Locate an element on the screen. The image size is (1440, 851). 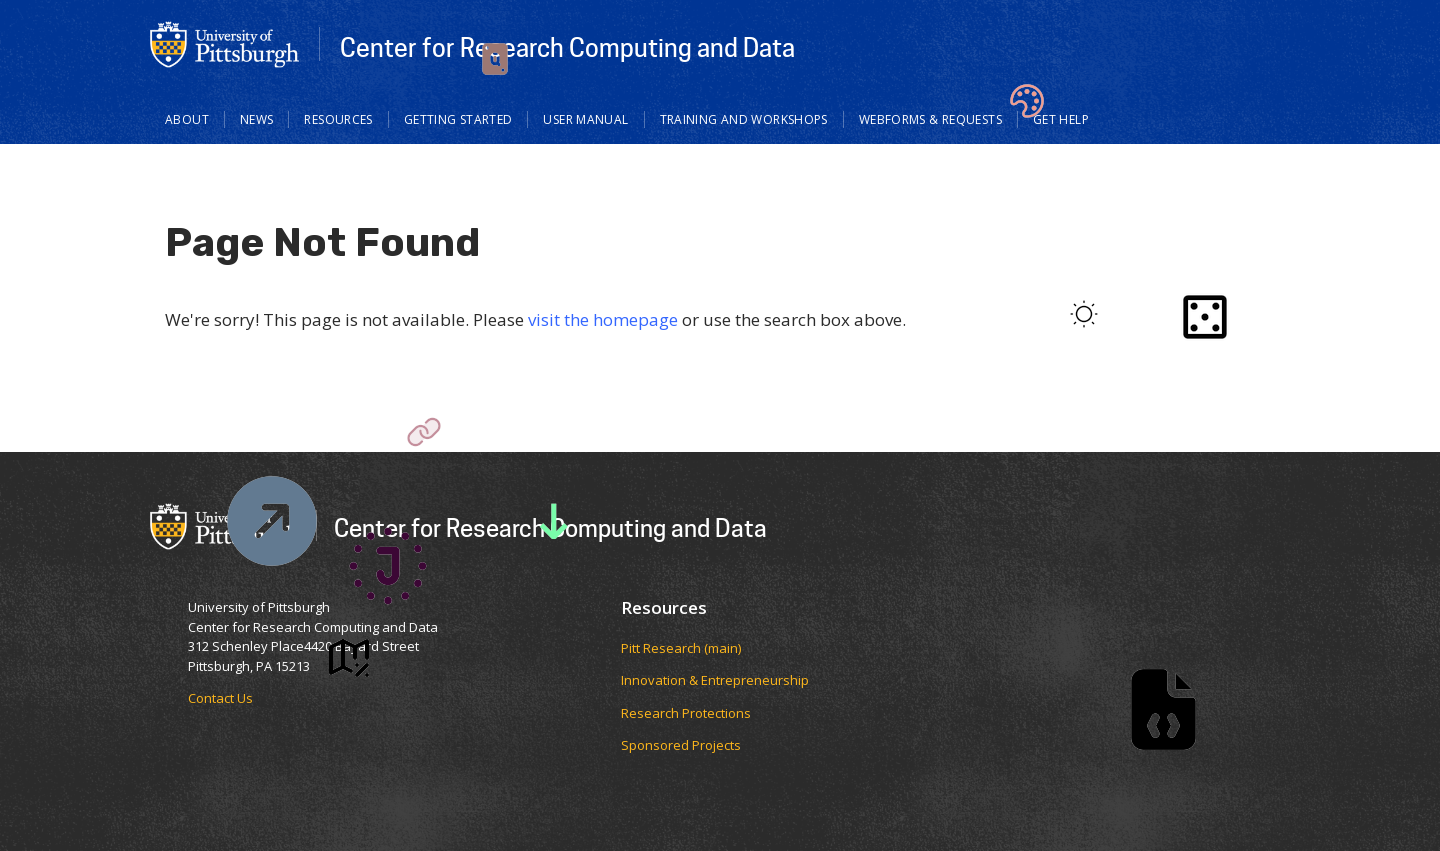
open link in new tab or window is located at coordinates (272, 521).